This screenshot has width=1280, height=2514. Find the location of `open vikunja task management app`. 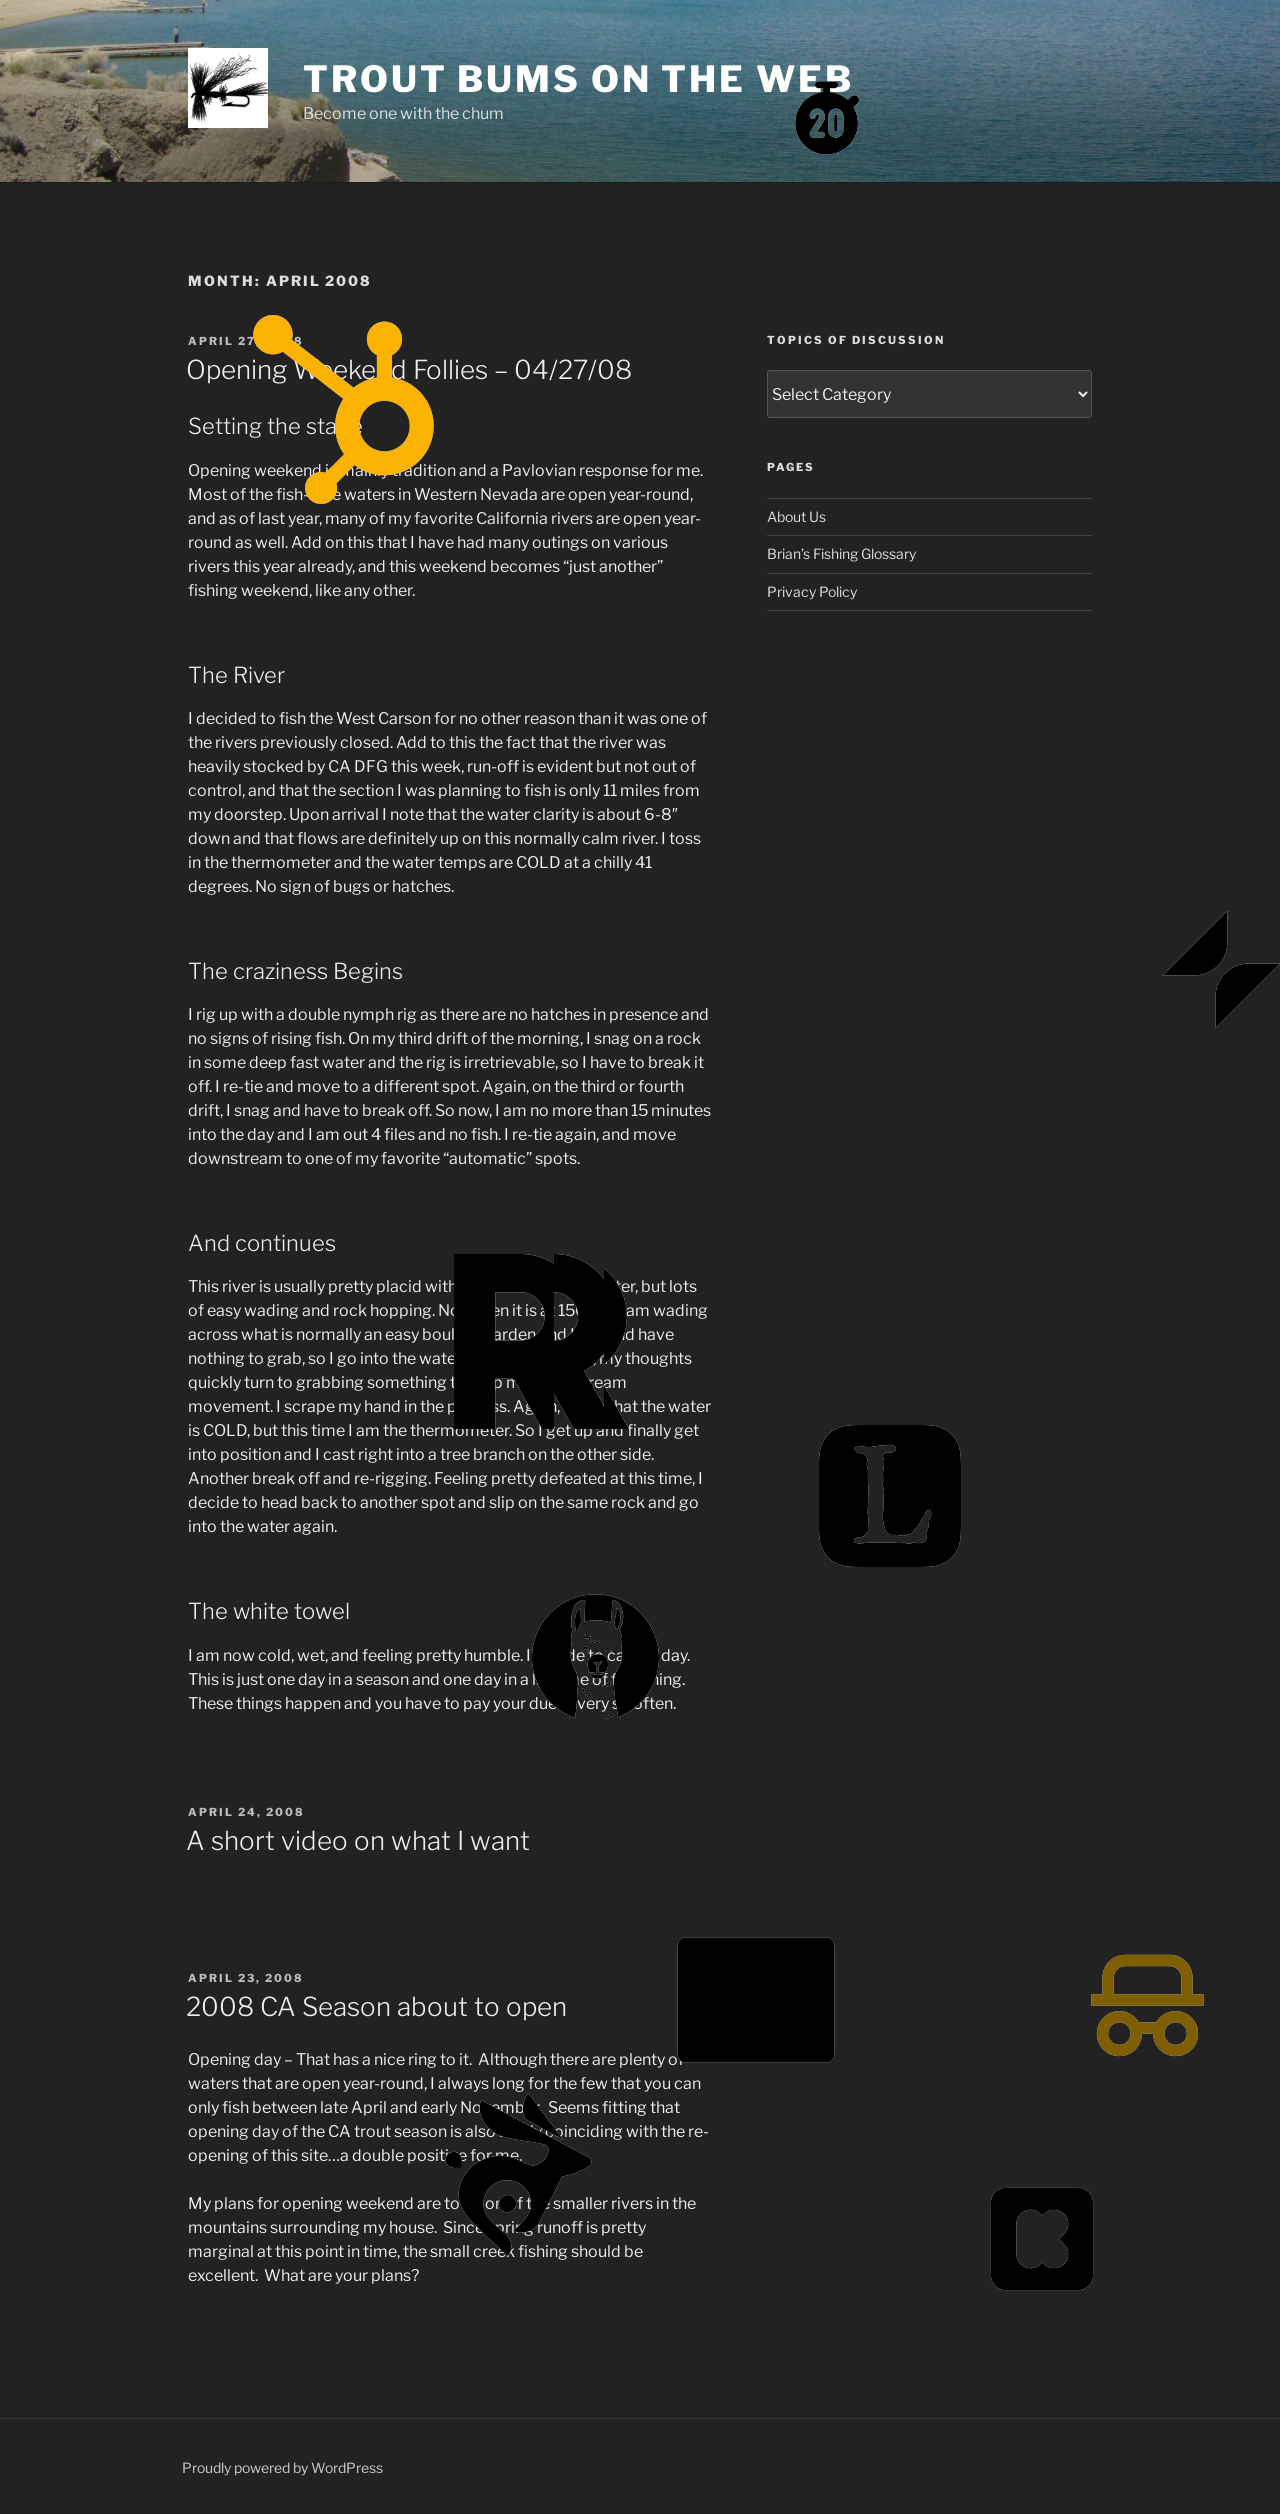

open vikunja task management app is located at coordinates (595, 1656).